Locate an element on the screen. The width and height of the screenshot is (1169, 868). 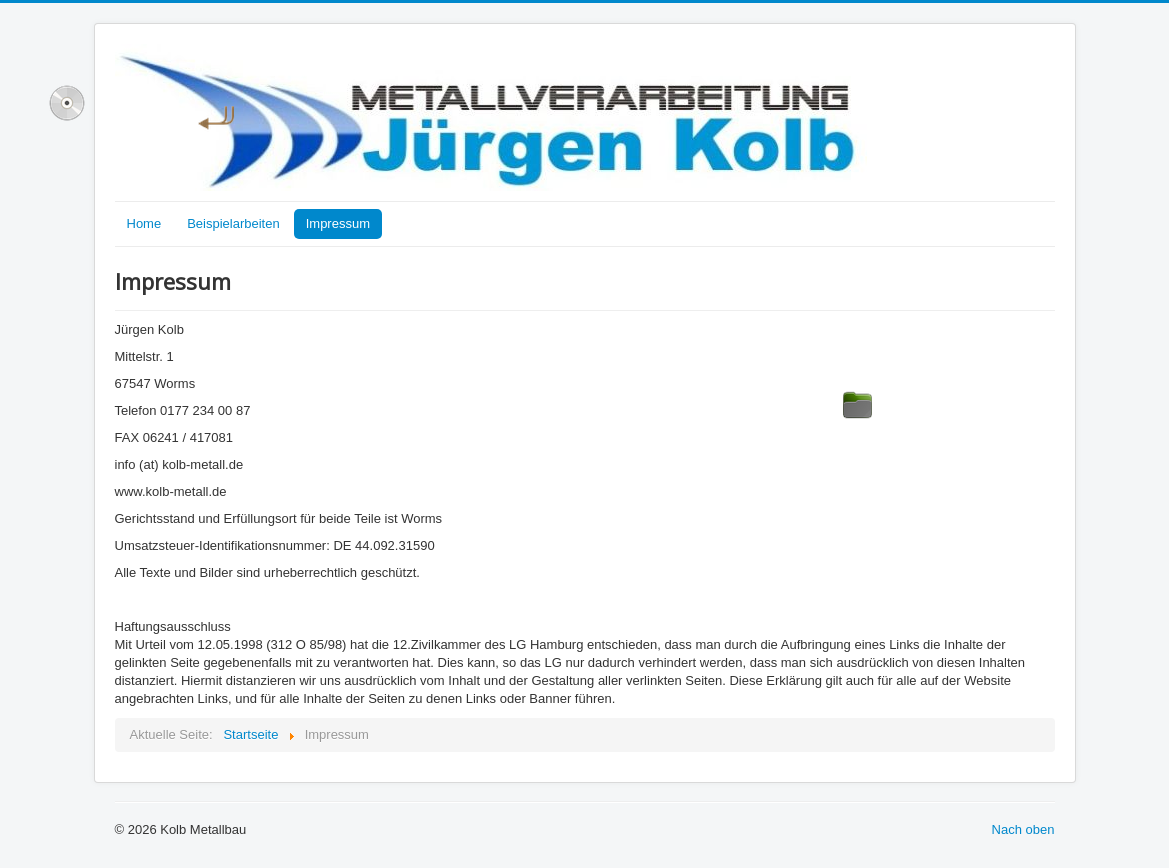
open folder containing files is located at coordinates (857, 404).